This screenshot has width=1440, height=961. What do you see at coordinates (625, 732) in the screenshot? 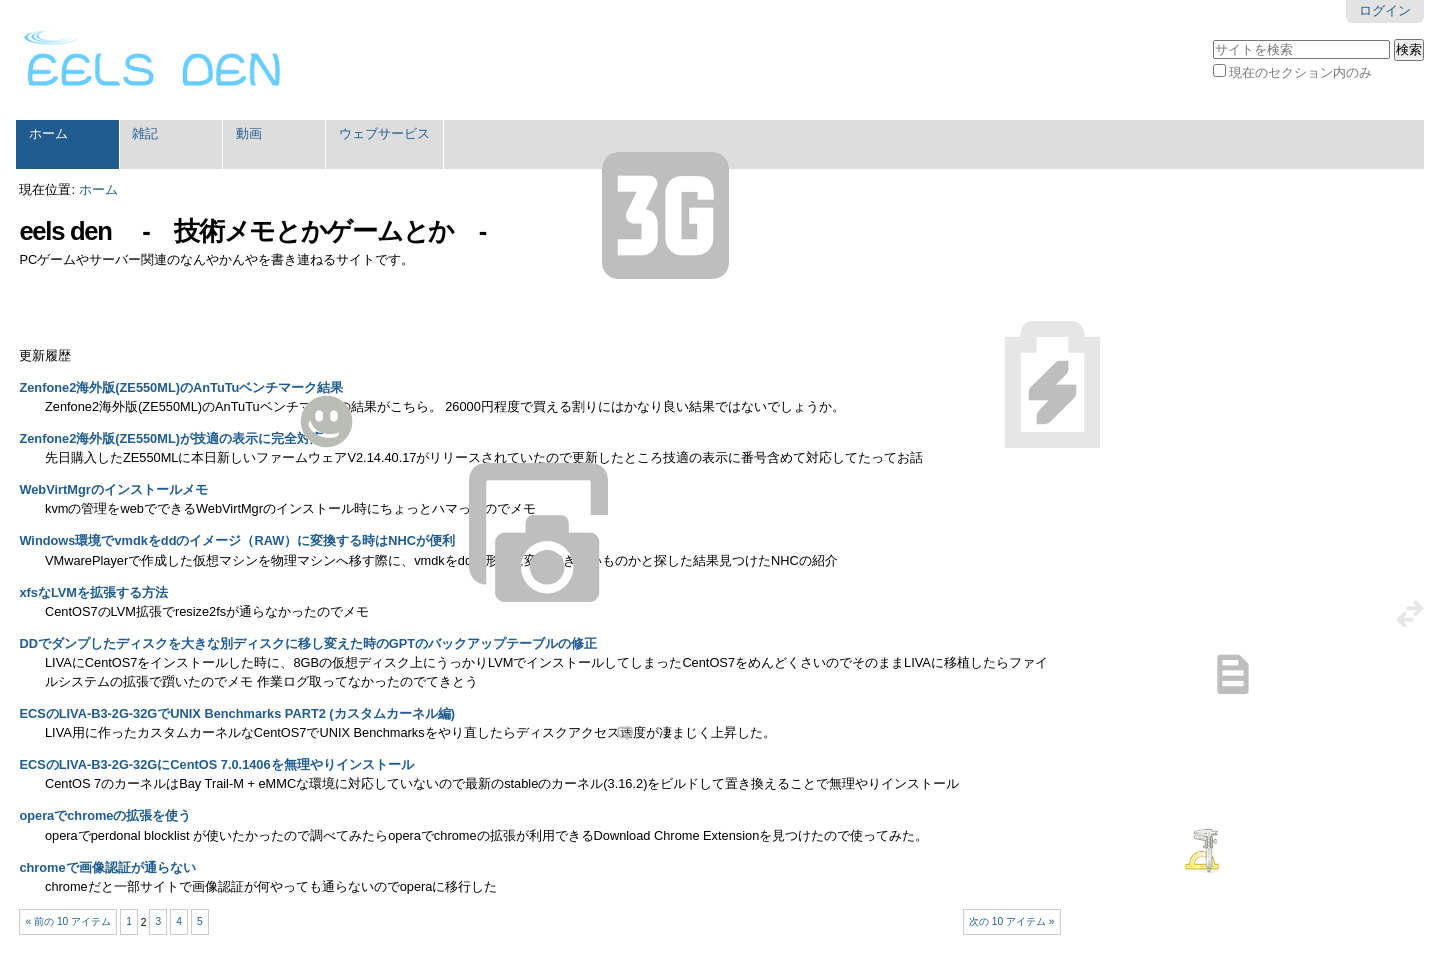
I see `enable repeat mode for current playlist` at bounding box center [625, 732].